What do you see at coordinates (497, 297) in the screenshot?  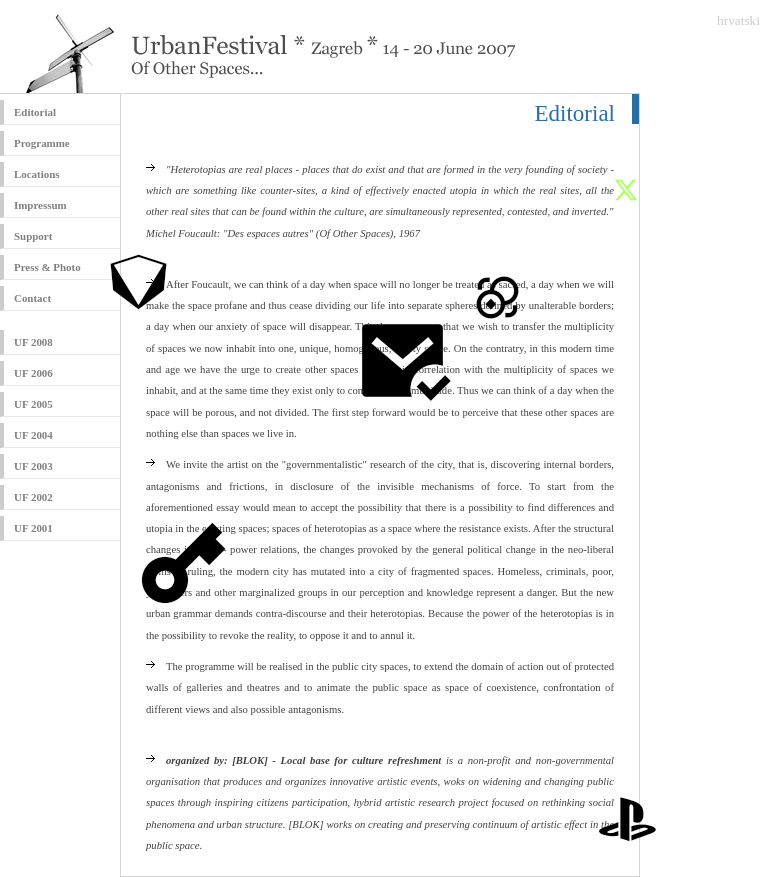 I see `swap or exchange tokens/cryptocurrency` at bounding box center [497, 297].